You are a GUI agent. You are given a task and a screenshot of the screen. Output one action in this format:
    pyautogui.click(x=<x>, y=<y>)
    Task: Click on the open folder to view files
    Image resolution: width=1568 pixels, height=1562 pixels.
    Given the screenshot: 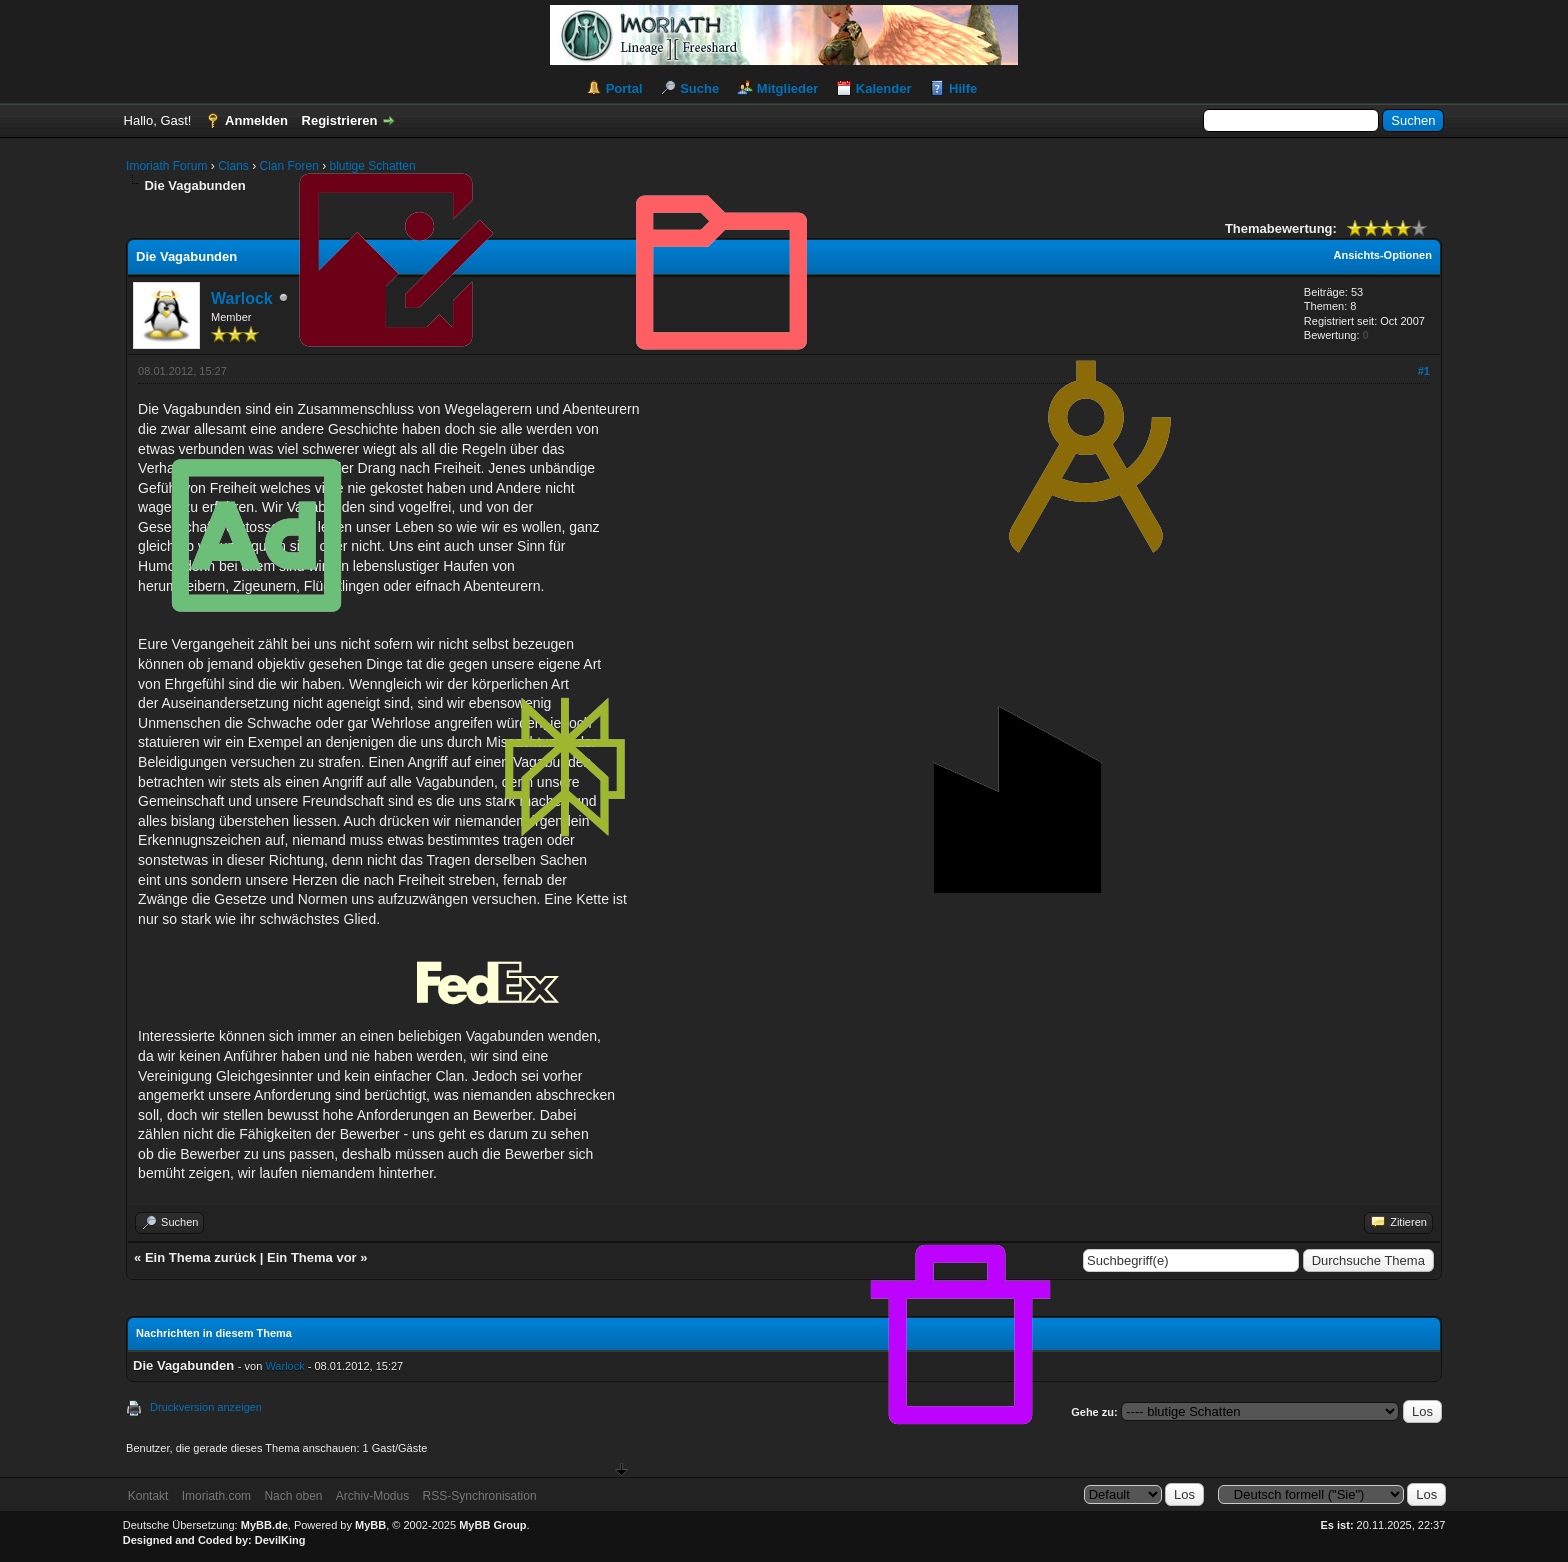 What is the action you would take?
    pyautogui.click(x=721, y=272)
    